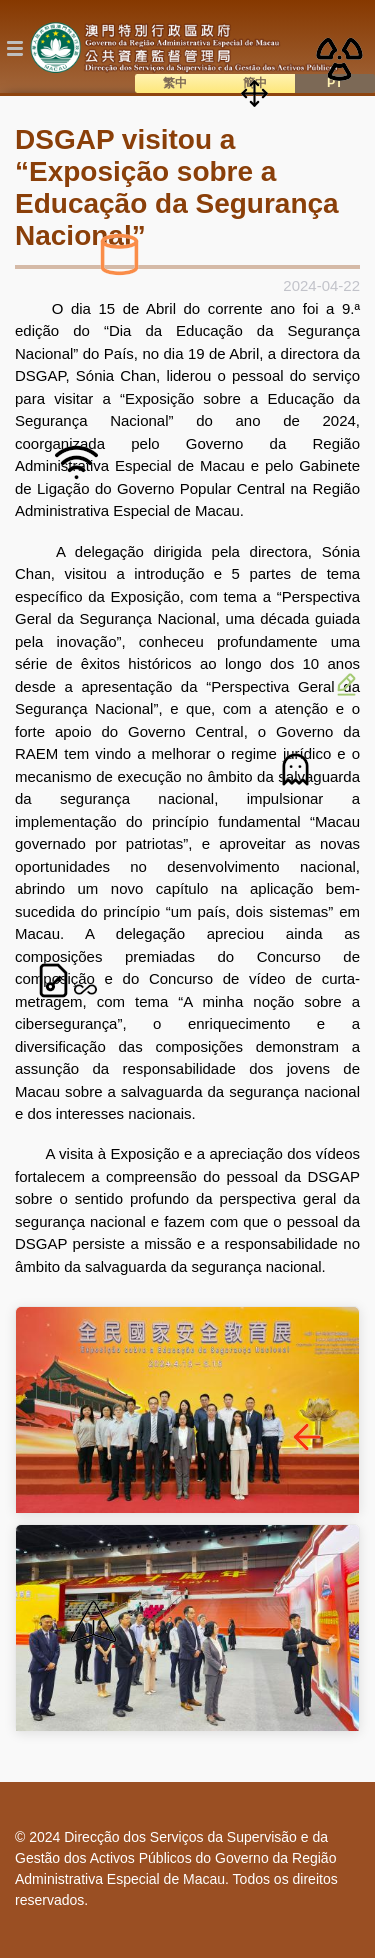 This screenshot has height=1958, width=375. Describe the element at coordinates (254, 93) in the screenshot. I see `move or reposition an element` at that location.